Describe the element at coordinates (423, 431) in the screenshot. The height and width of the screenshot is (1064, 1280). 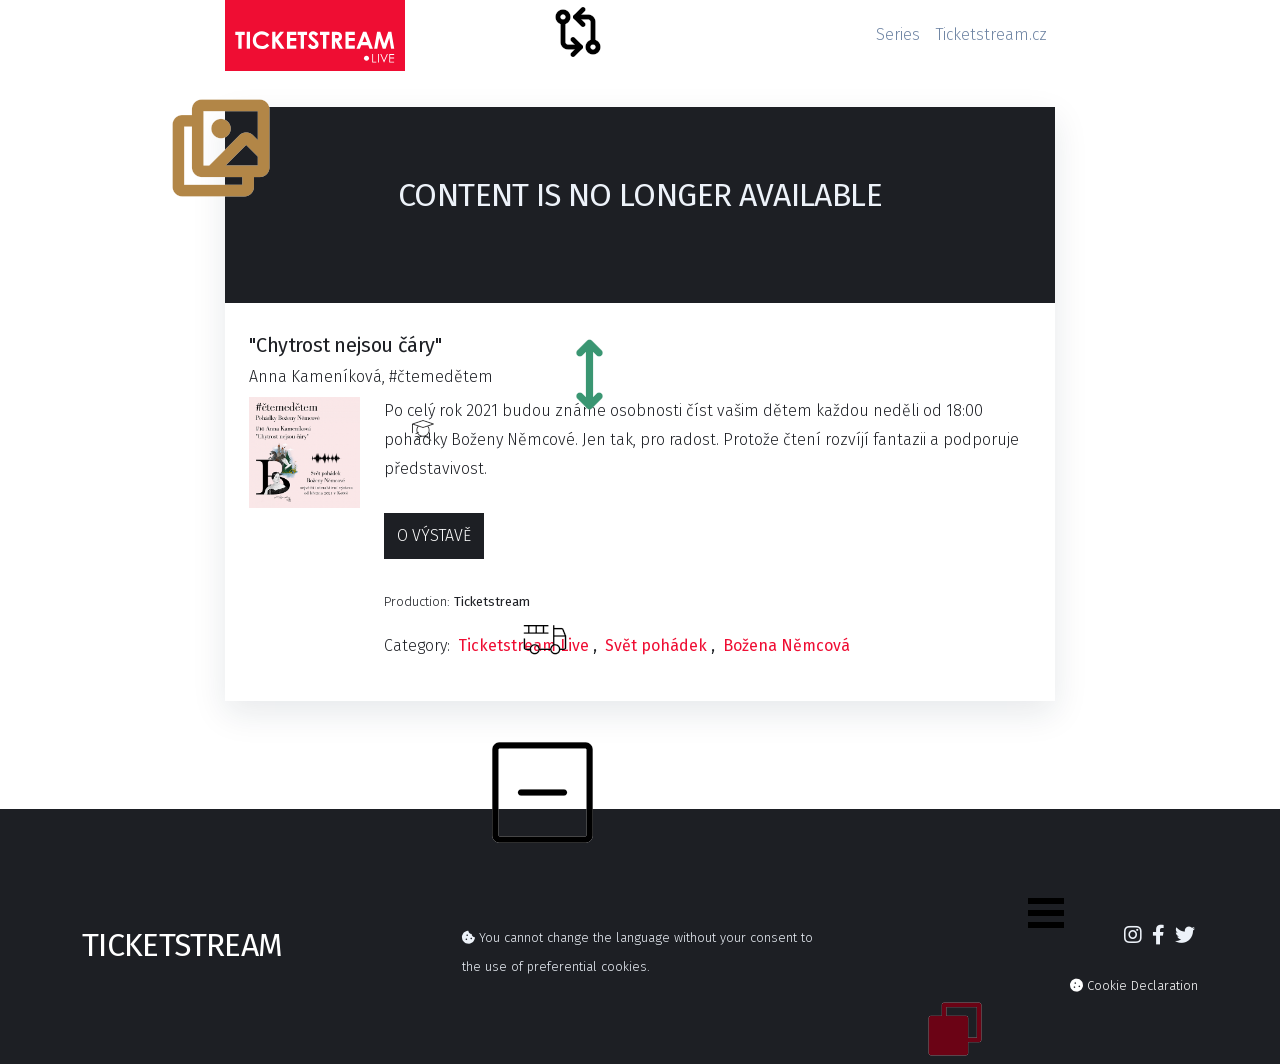
I see `view student profile` at that location.